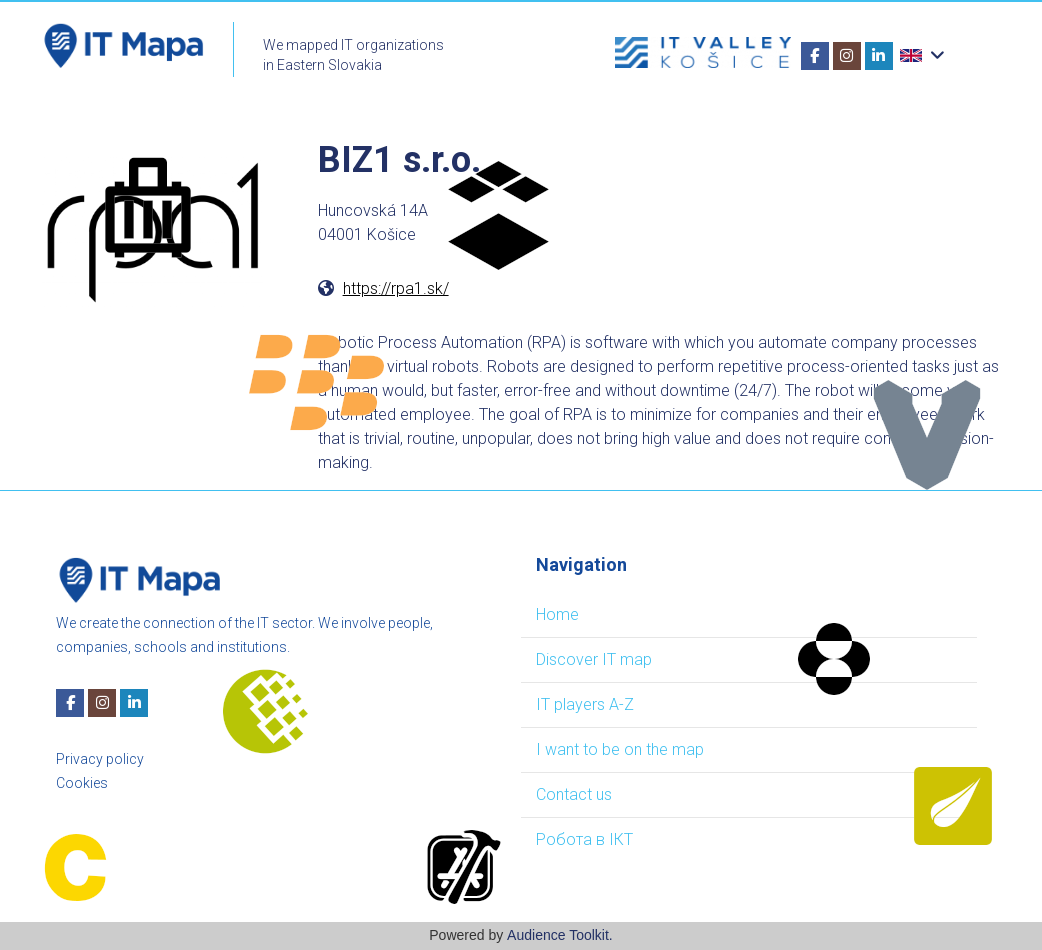  I want to click on Merck pharmaceutical company logo, so click(834, 659).